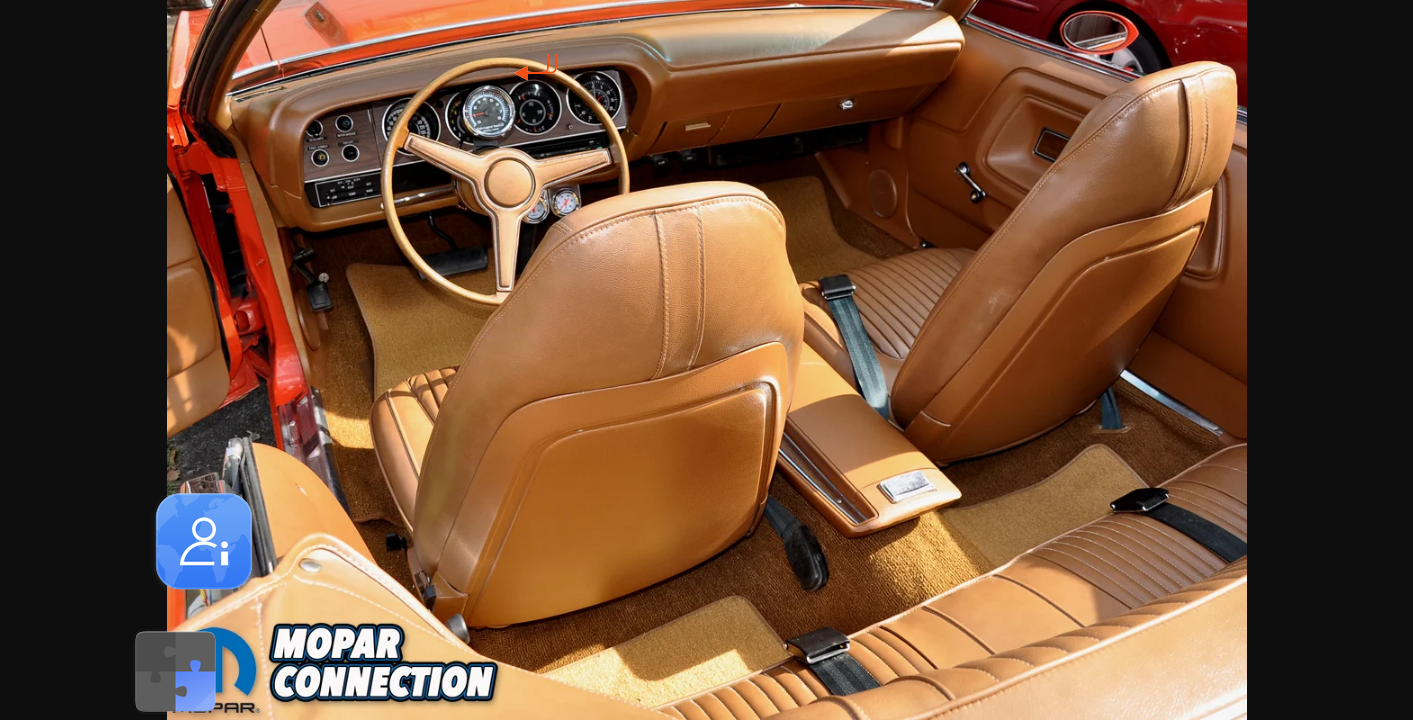 This screenshot has width=1413, height=720. Describe the element at coordinates (175, 671) in the screenshot. I see `add or manage bluetooth plugins` at that location.